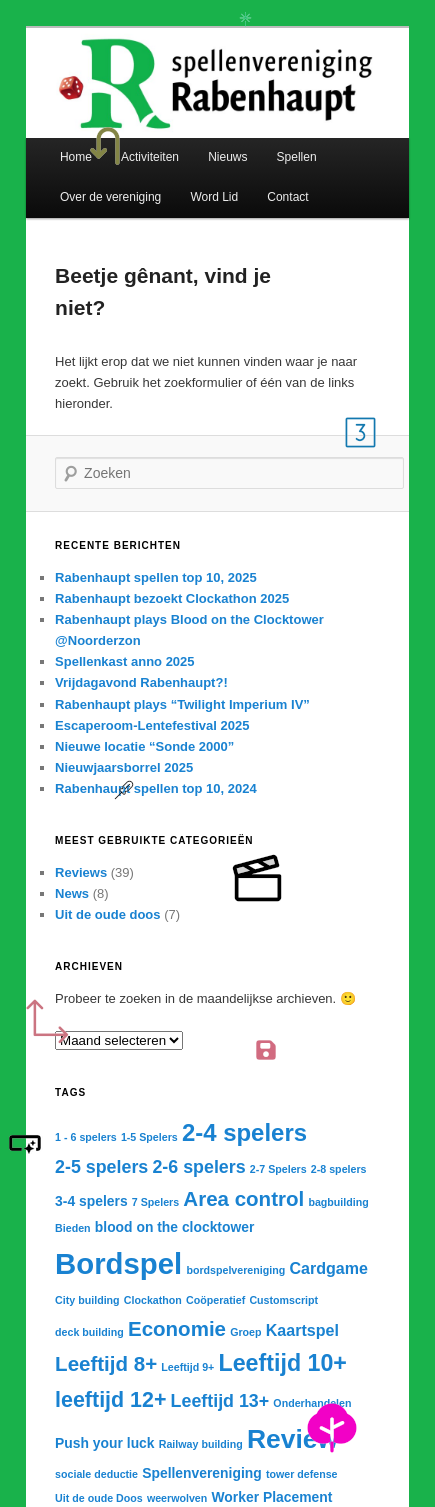 The width and height of the screenshot is (435, 1507). Describe the element at coordinates (245, 19) in the screenshot. I see `link to linktree profile` at that location.